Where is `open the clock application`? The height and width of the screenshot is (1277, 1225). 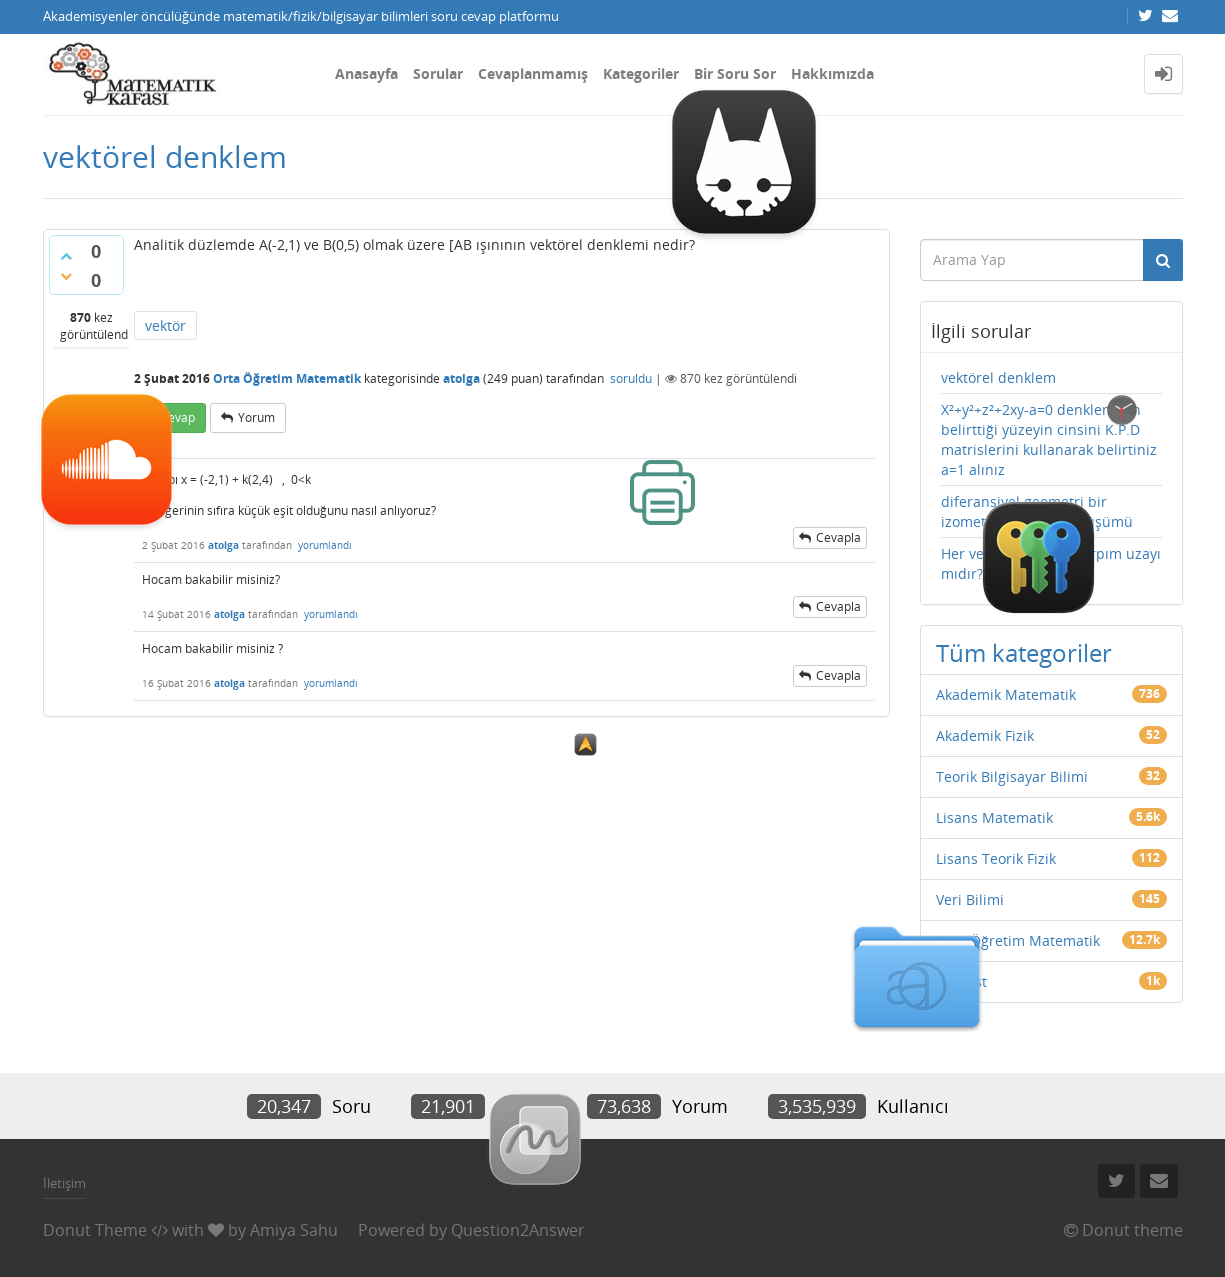
open the clock application is located at coordinates (1122, 410).